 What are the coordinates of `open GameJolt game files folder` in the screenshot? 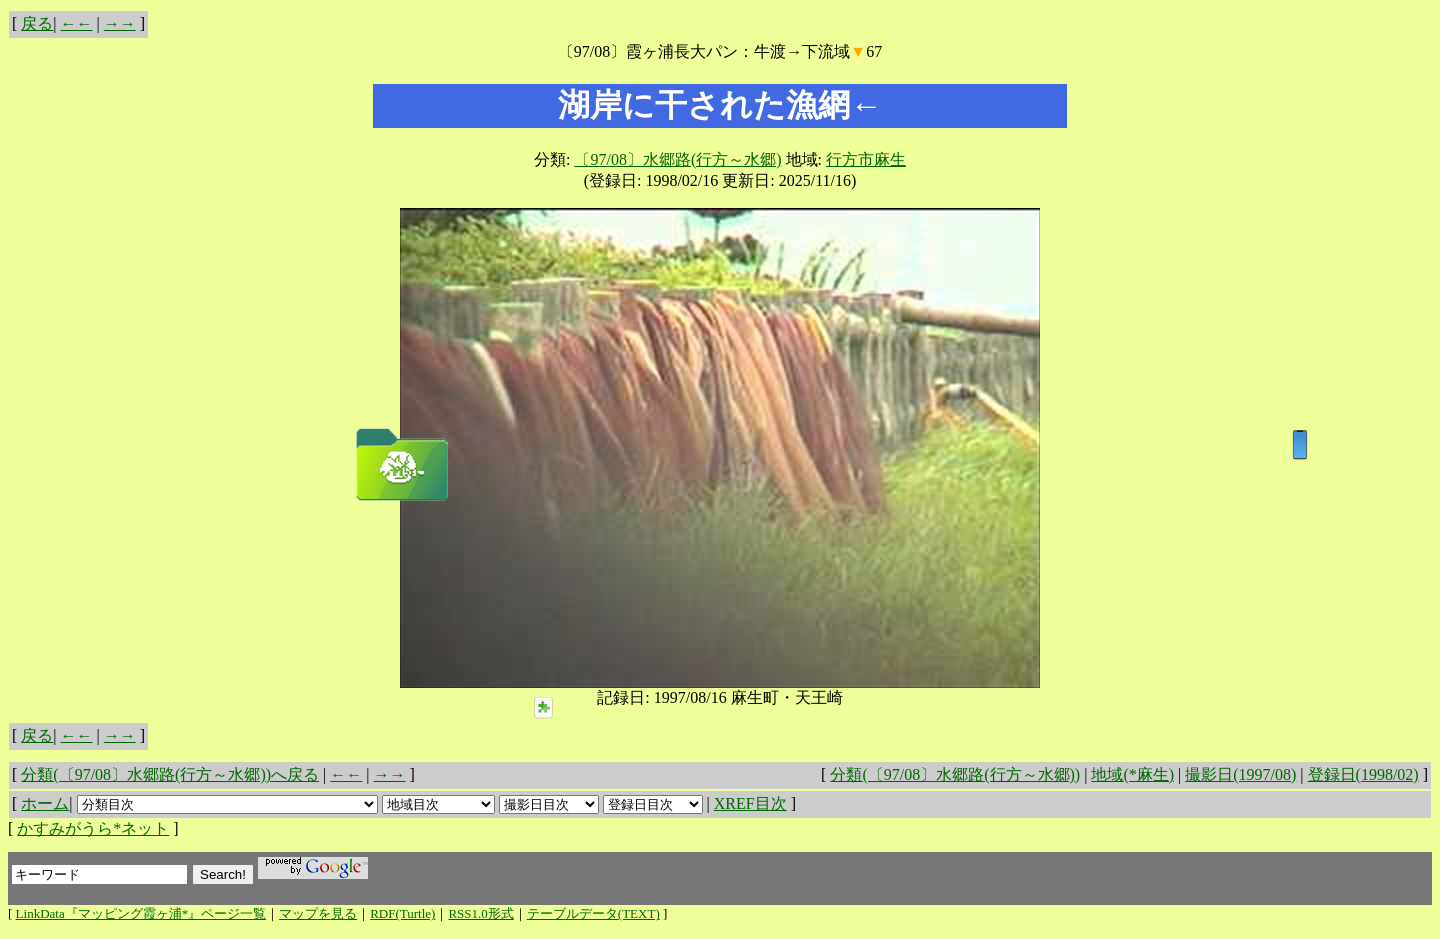 It's located at (402, 467).